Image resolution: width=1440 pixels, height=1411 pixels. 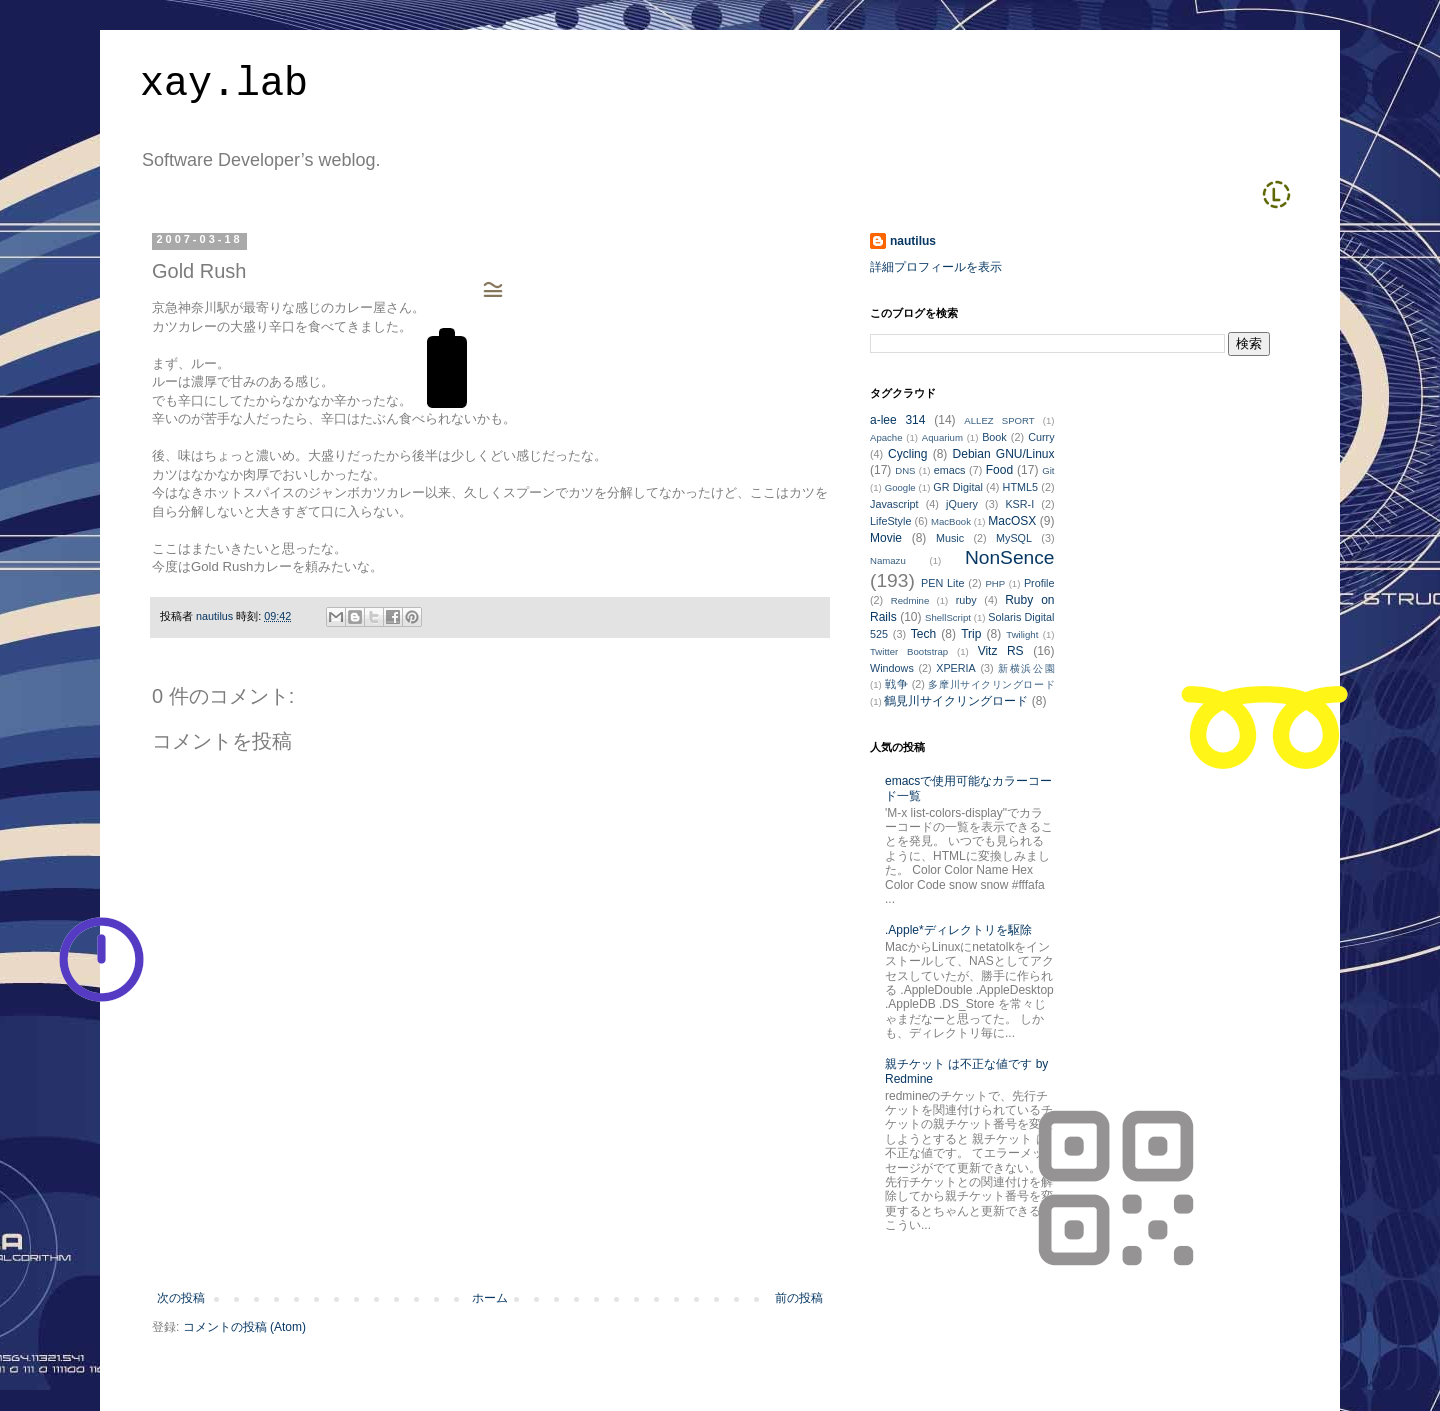 I want to click on indicates a loading or in-progress state, so click(x=1276, y=194).